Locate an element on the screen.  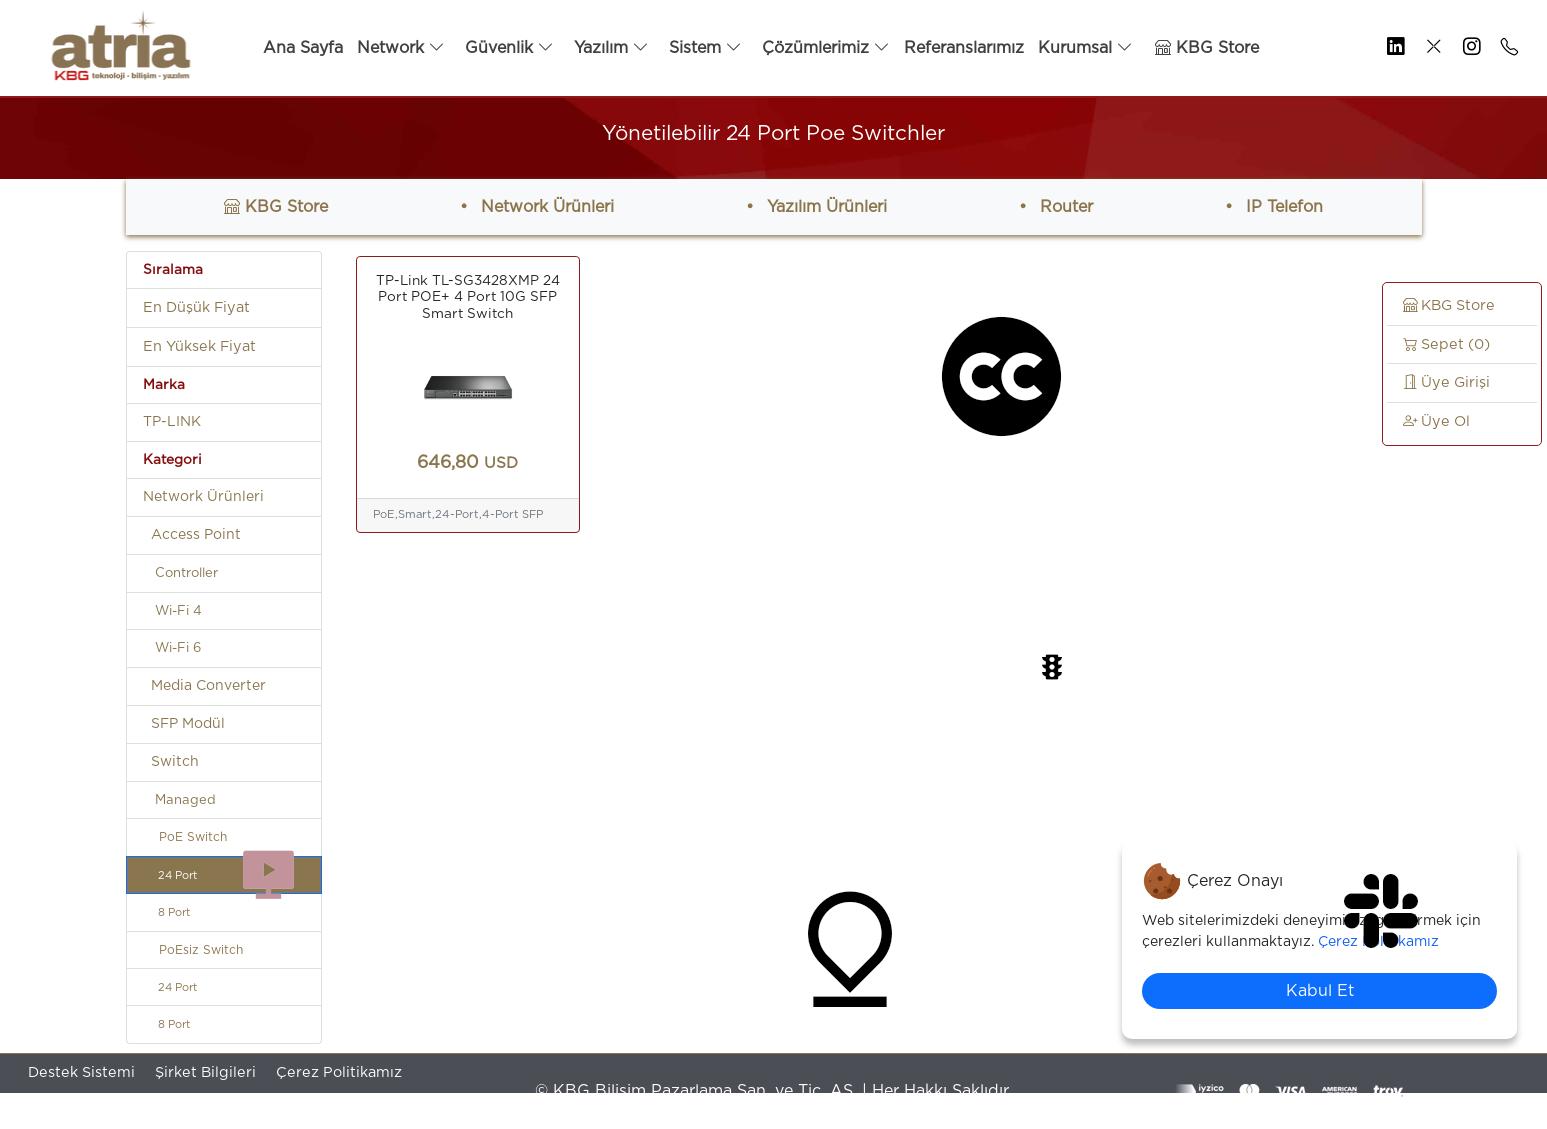
view traffic conditions is located at coordinates (1052, 667).